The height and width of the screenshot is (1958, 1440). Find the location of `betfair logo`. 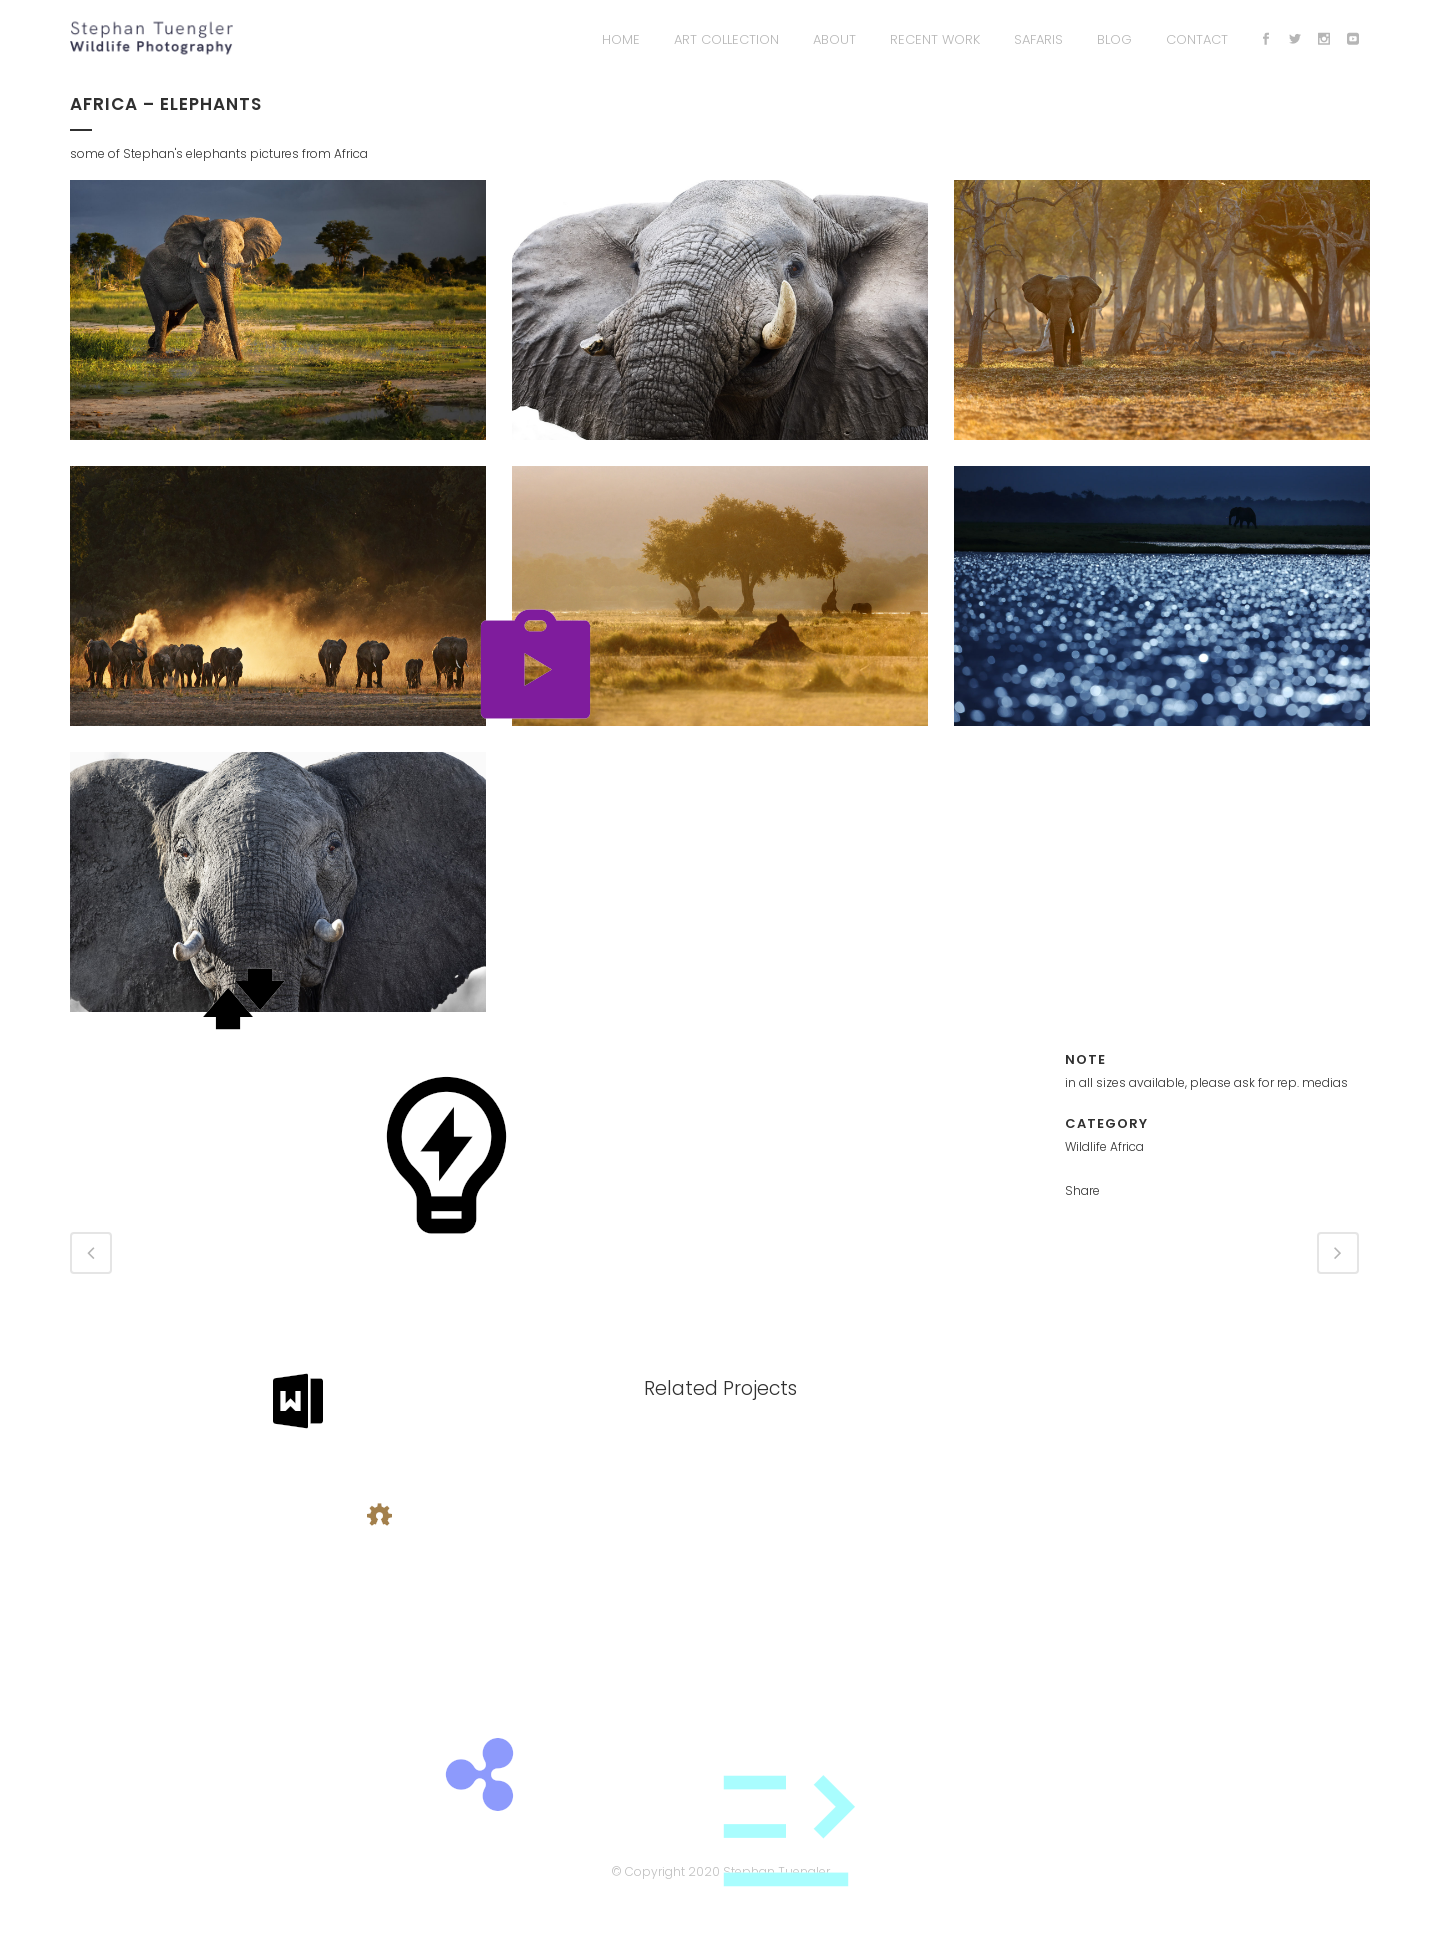

betfair logo is located at coordinates (244, 999).